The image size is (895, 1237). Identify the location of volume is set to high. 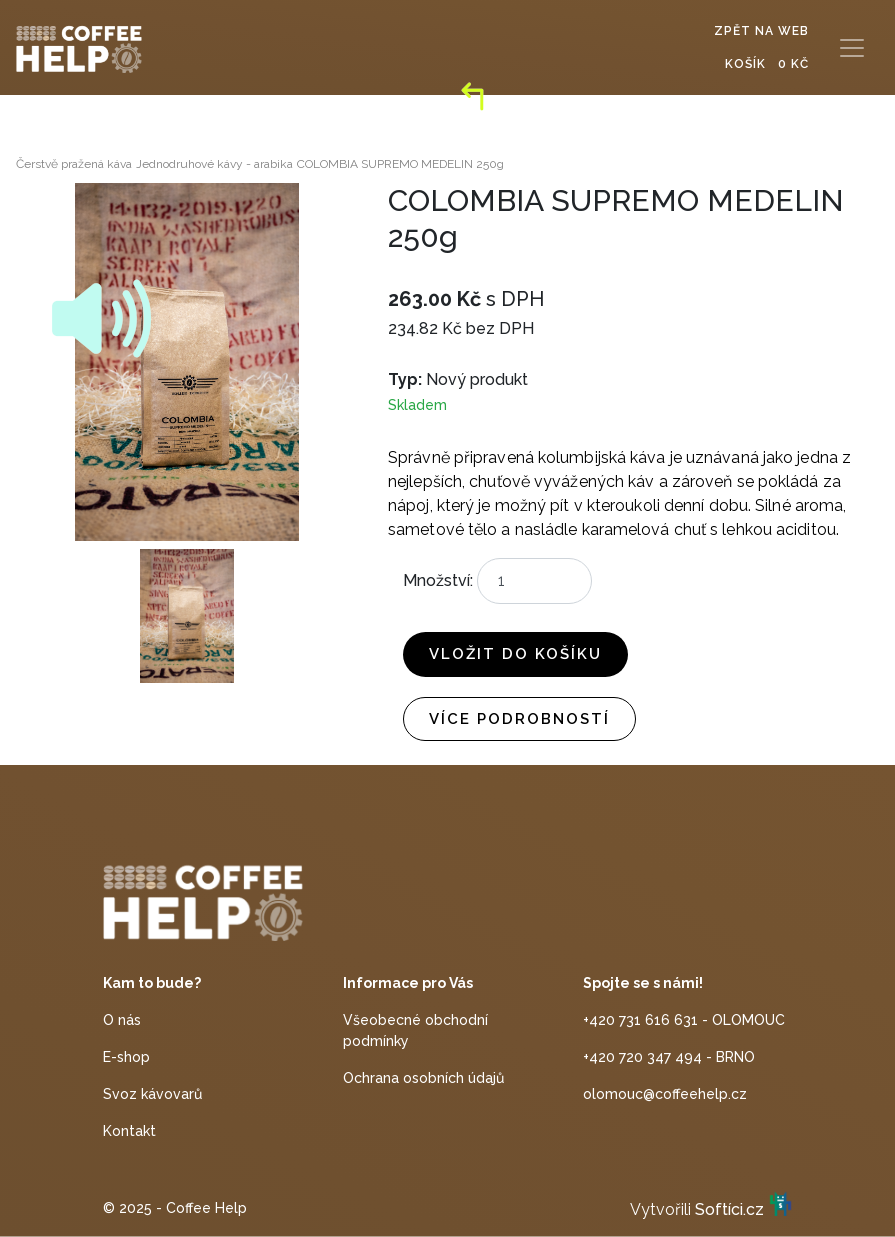
(101, 318).